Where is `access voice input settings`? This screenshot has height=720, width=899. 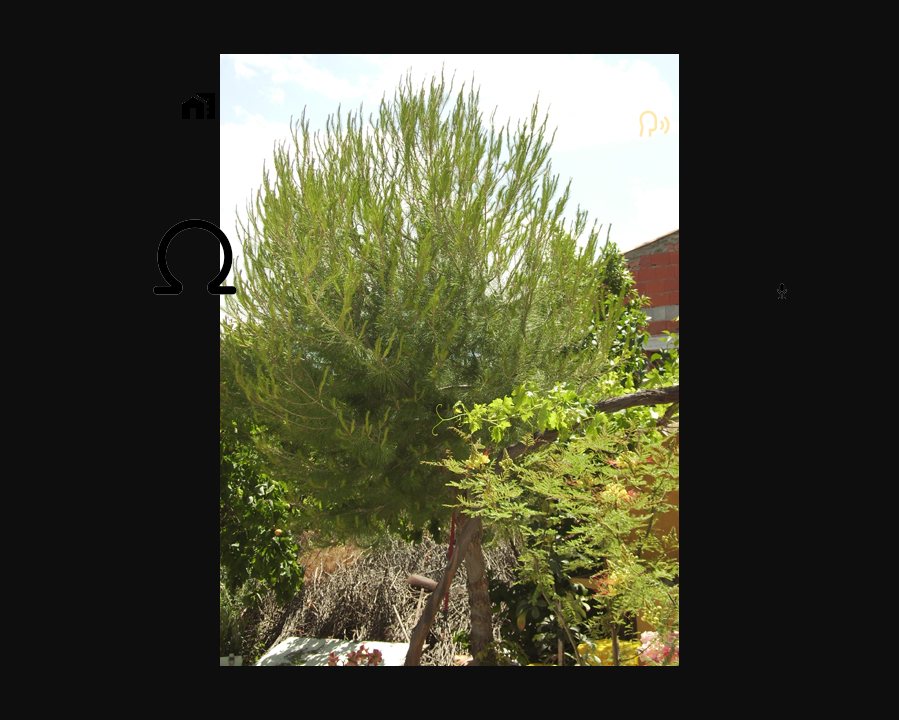
access voice input settings is located at coordinates (782, 291).